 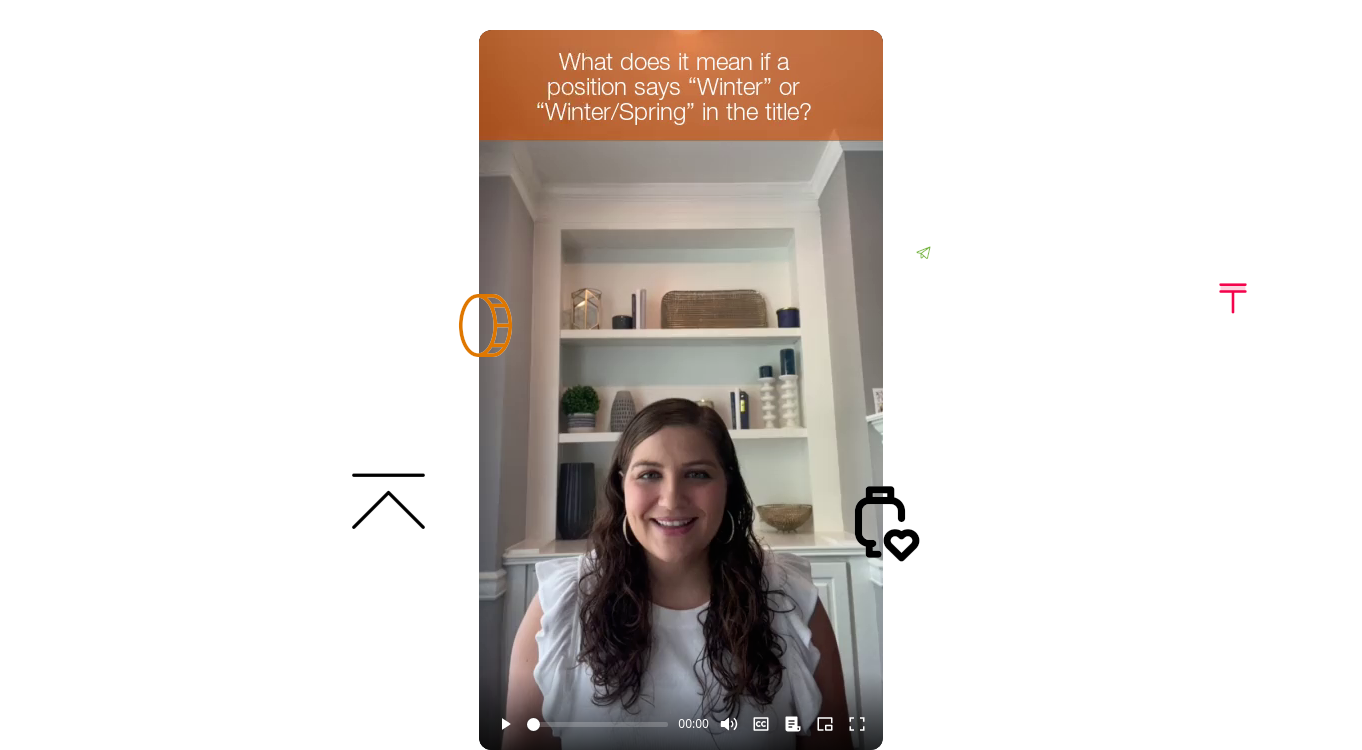 I want to click on view or select Kazakhstan tenge currency, so click(x=1233, y=297).